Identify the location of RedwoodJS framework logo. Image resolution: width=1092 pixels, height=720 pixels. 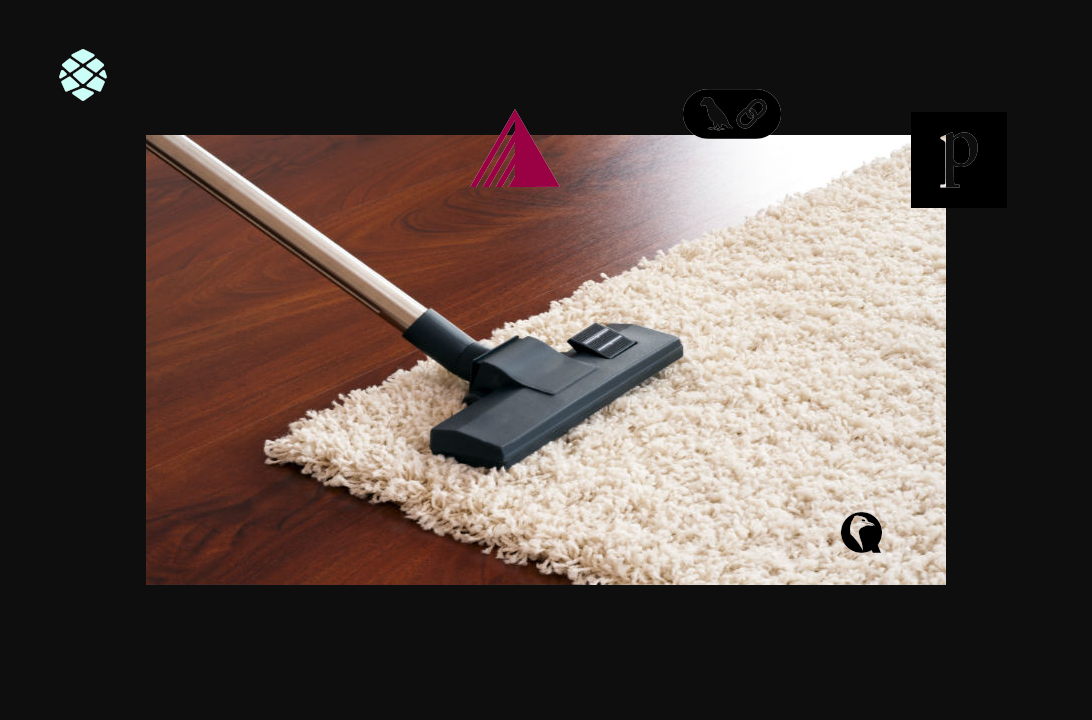
(83, 75).